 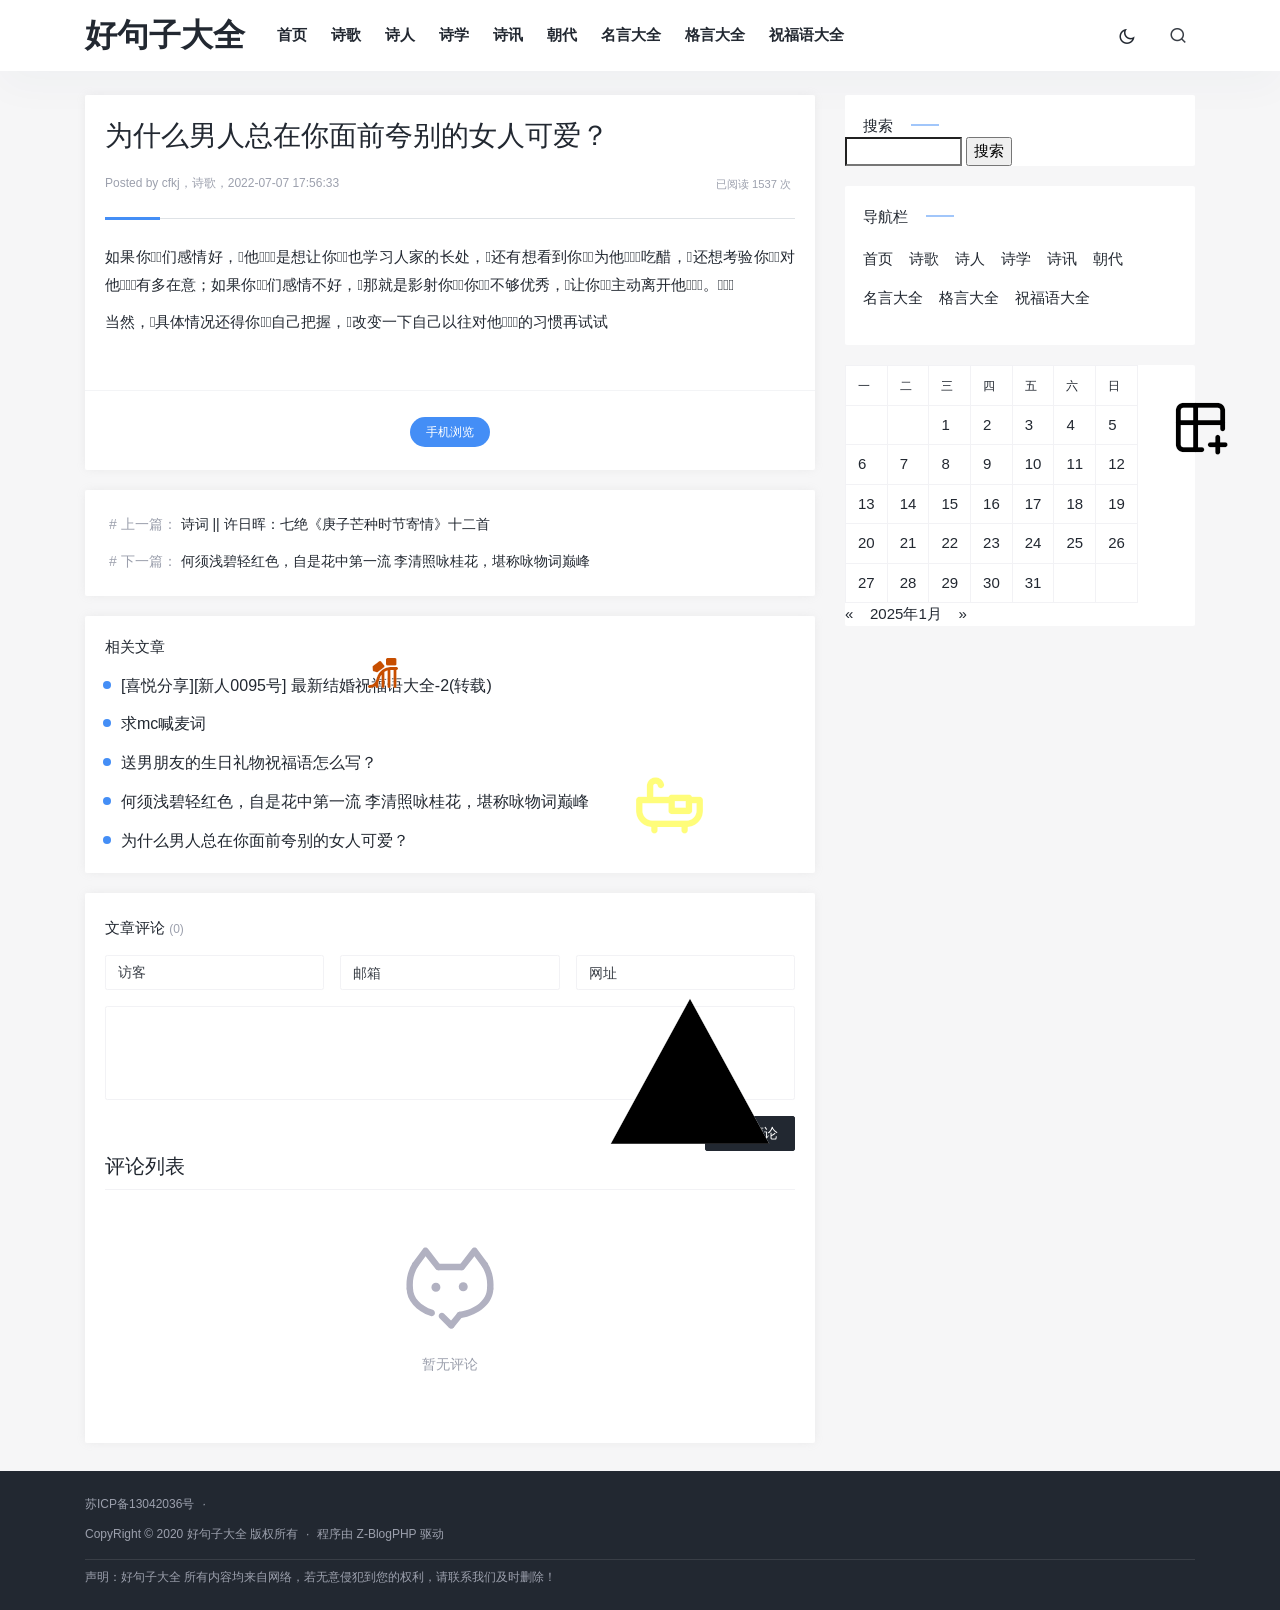 What do you see at coordinates (1200, 427) in the screenshot?
I see `add a new table or spreadsheet` at bounding box center [1200, 427].